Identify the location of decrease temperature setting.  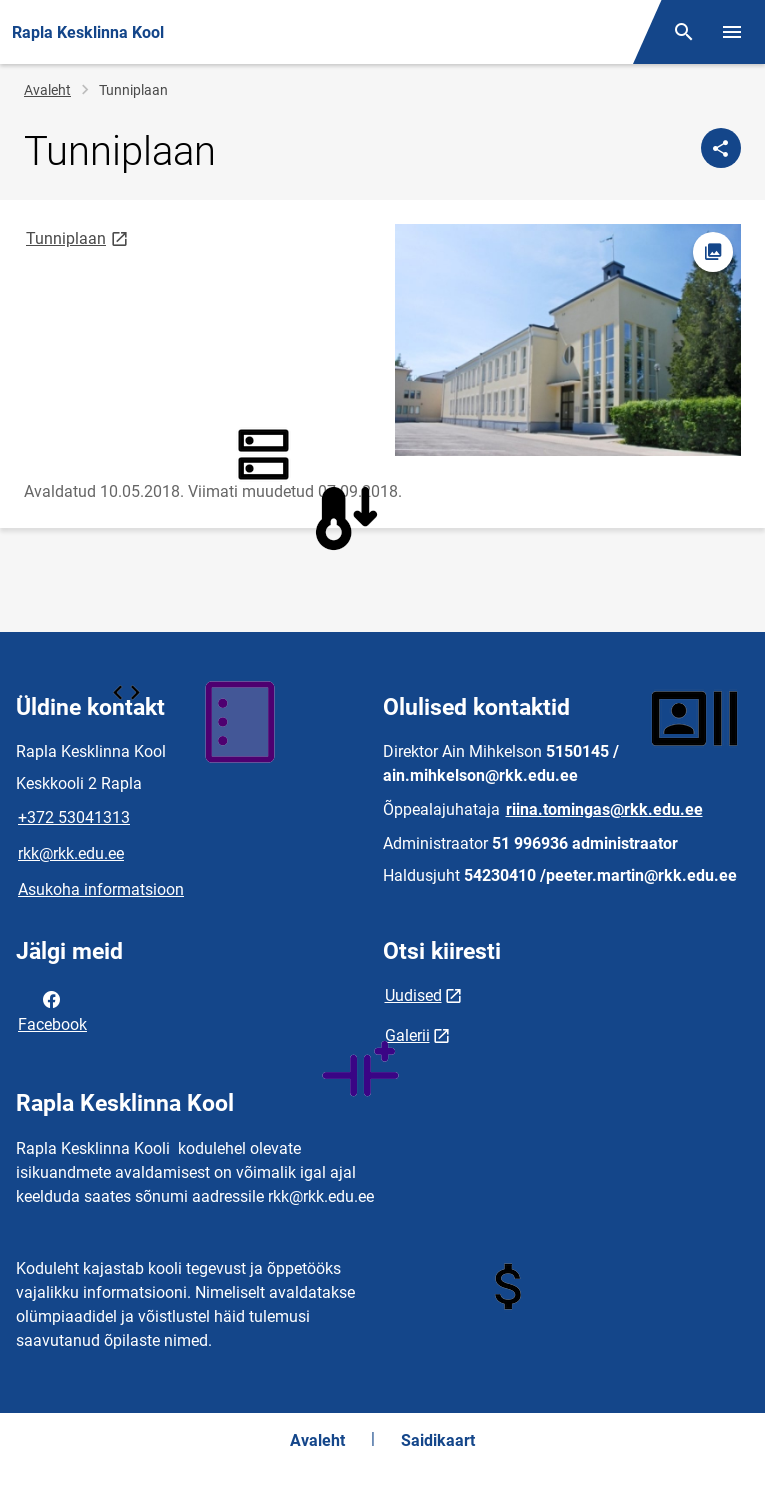
(345, 518).